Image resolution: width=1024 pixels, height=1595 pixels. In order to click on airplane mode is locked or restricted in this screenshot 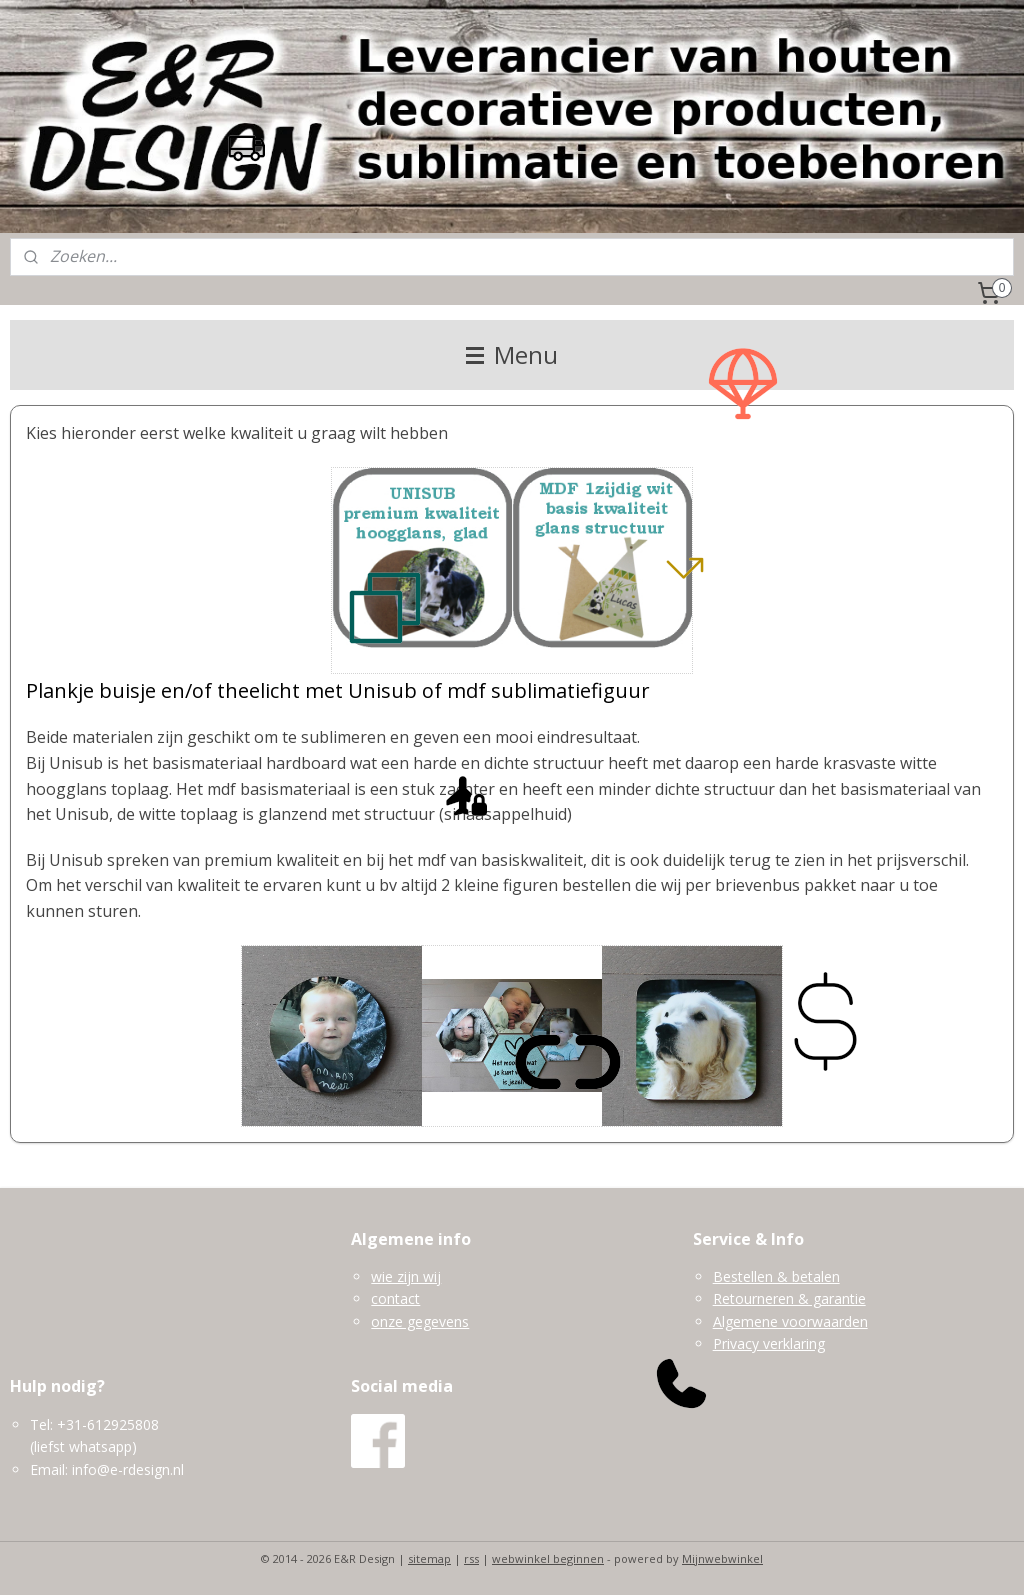, I will do `click(465, 796)`.